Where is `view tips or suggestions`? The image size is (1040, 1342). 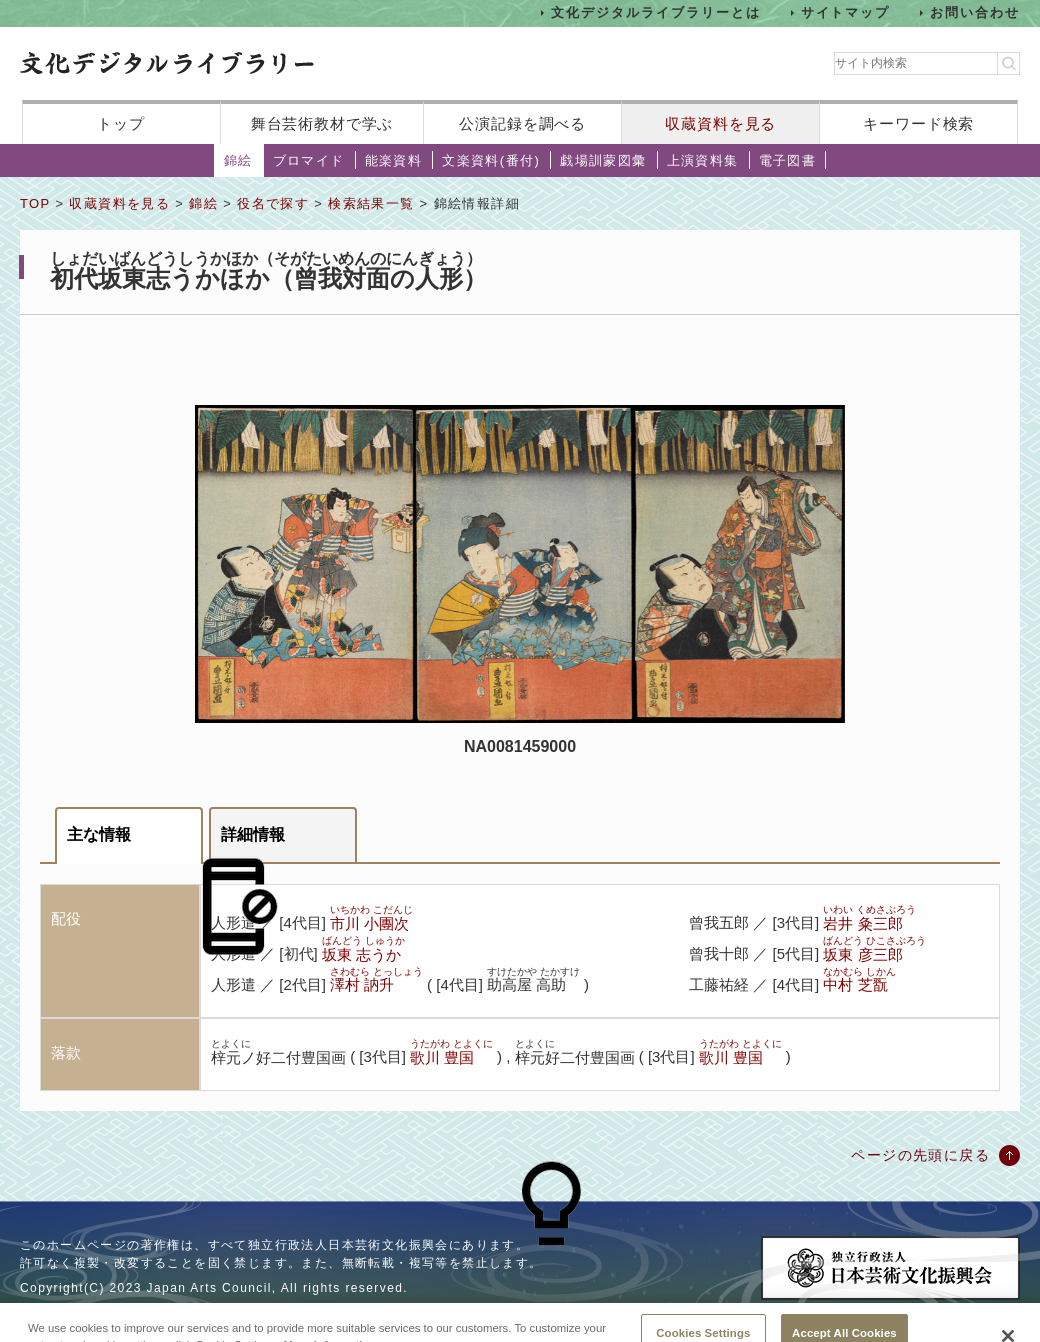
view tips or suggestions is located at coordinates (551, 1203).